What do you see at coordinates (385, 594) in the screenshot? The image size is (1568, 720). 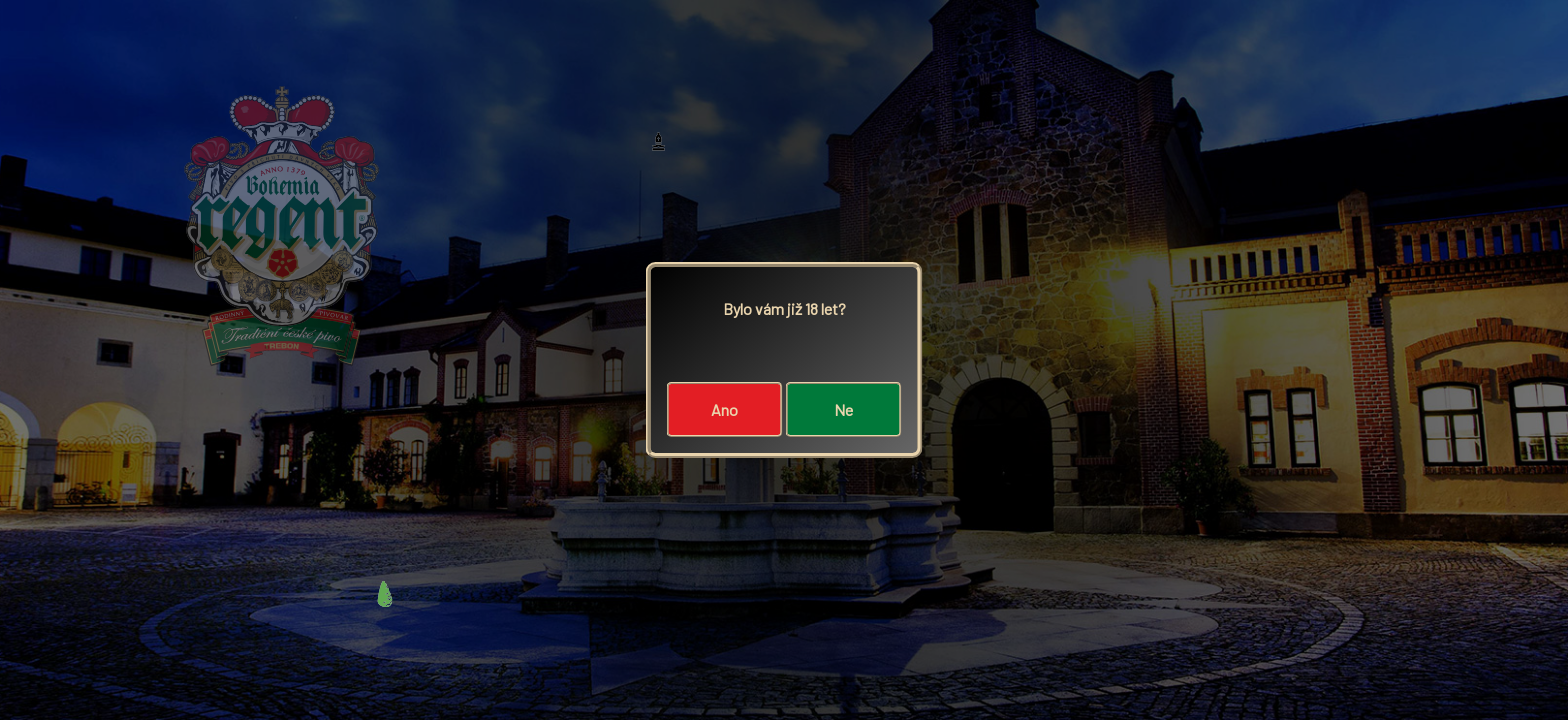 I see `view stone monument or landmark` at bounding box center [385, 594].